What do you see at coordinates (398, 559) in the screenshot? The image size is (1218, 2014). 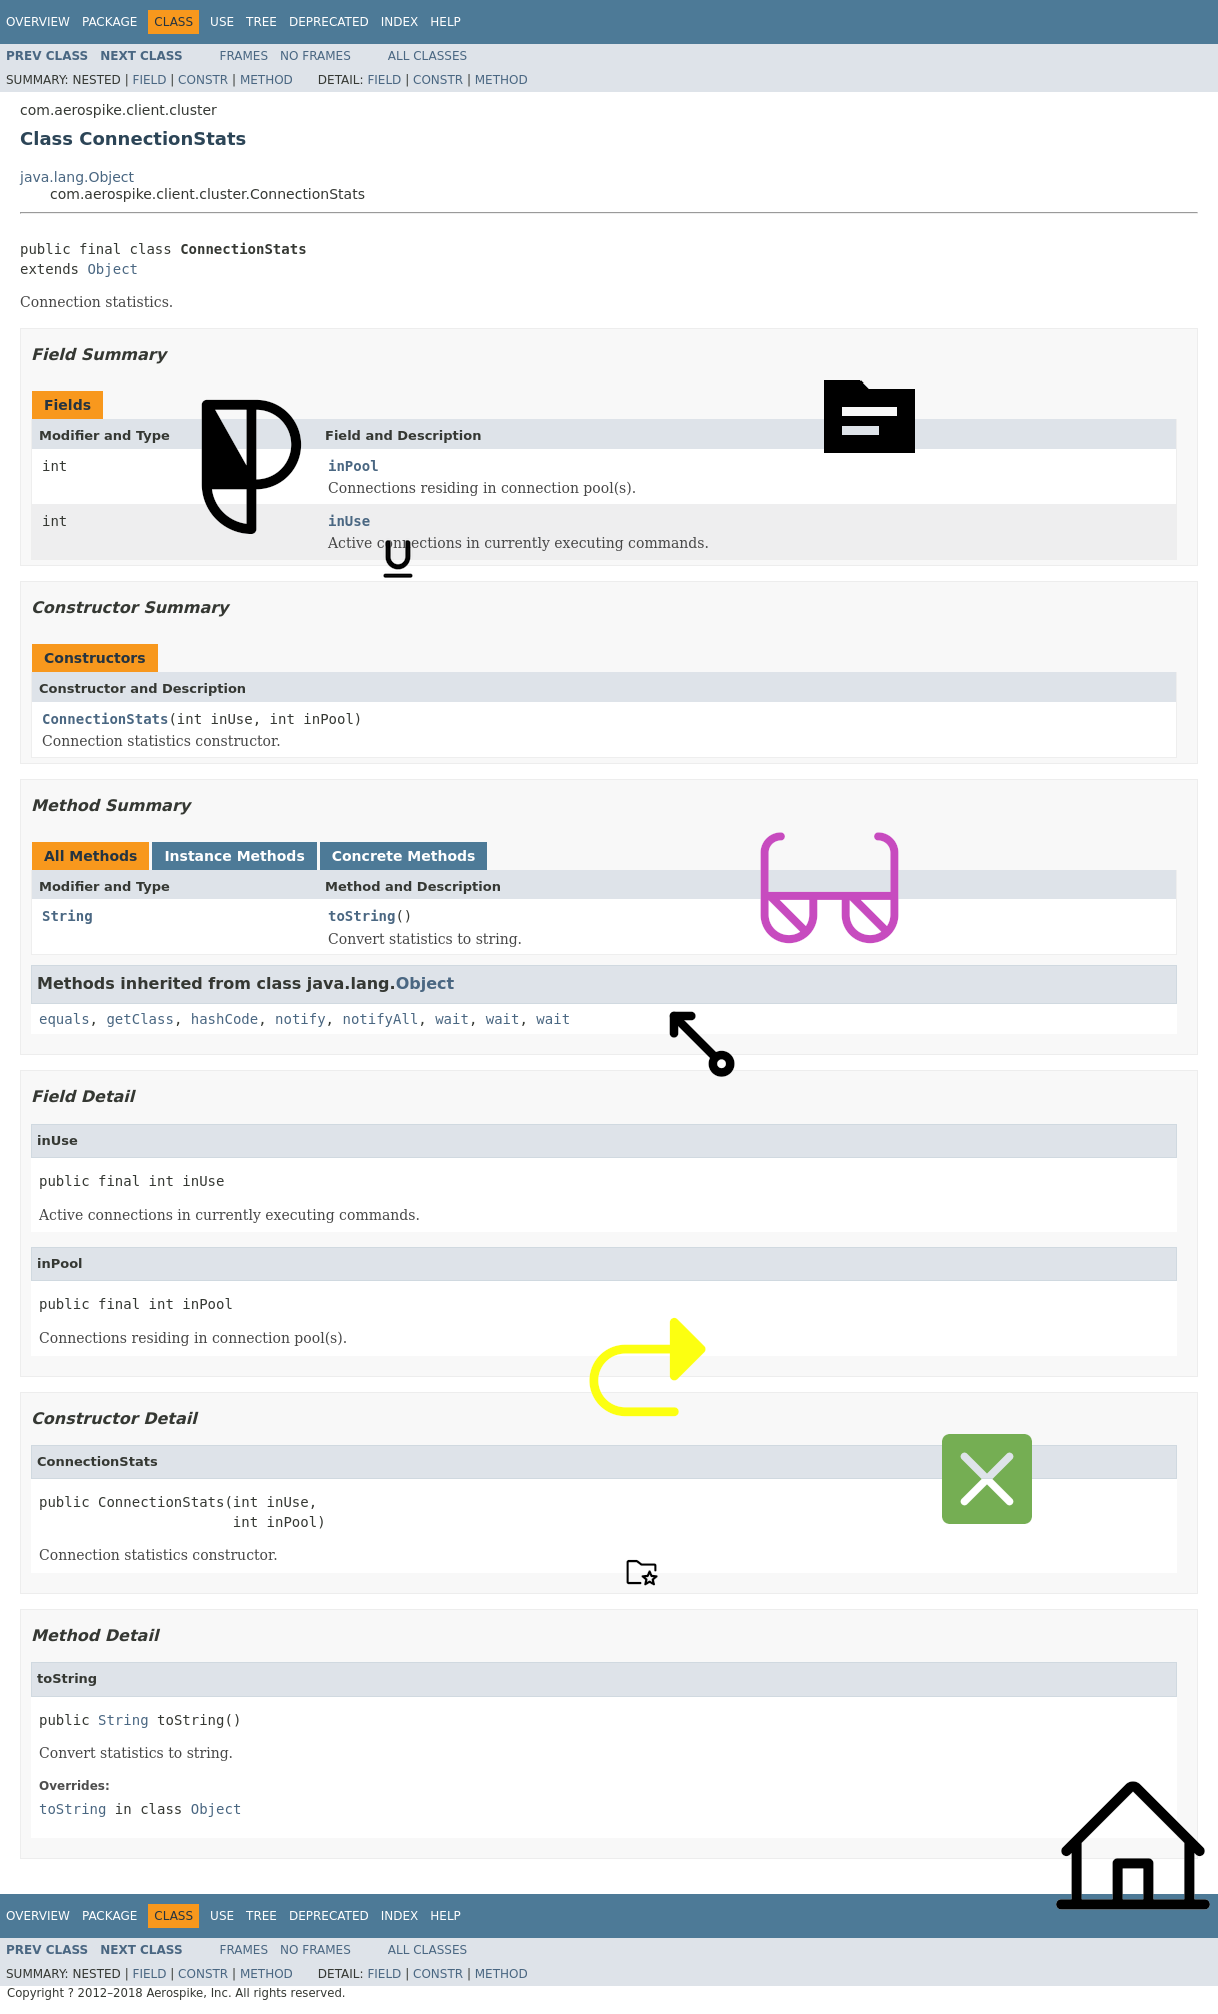 I see `apply underline formatting to selected text` at bounding box center [398, 559].